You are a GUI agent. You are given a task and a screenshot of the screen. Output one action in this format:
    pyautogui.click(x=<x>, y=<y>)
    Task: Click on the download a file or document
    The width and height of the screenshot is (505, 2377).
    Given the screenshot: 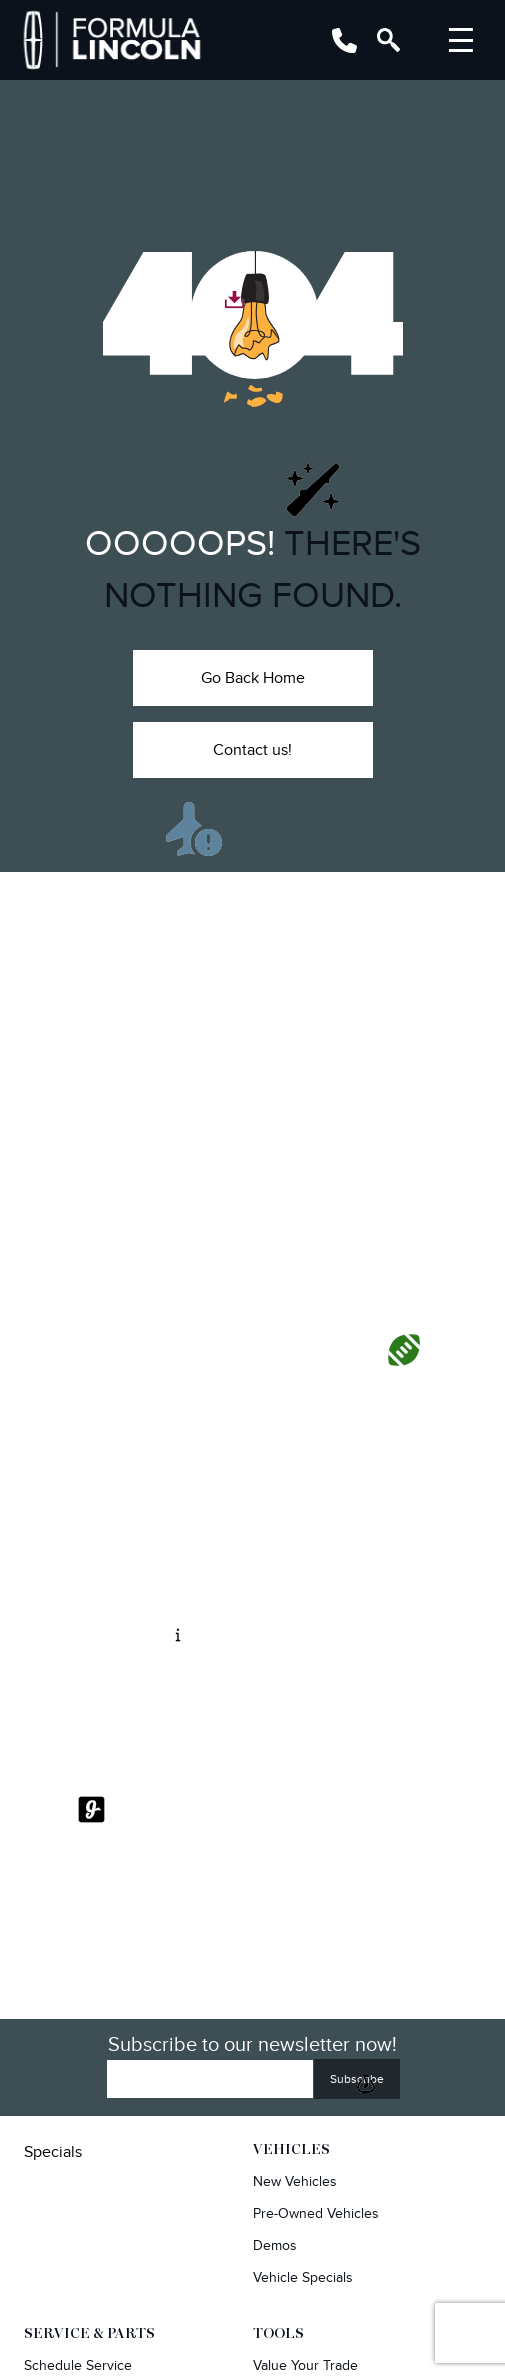 What is the action you would take?
    pyautogui.click(x=234, y=299)
    